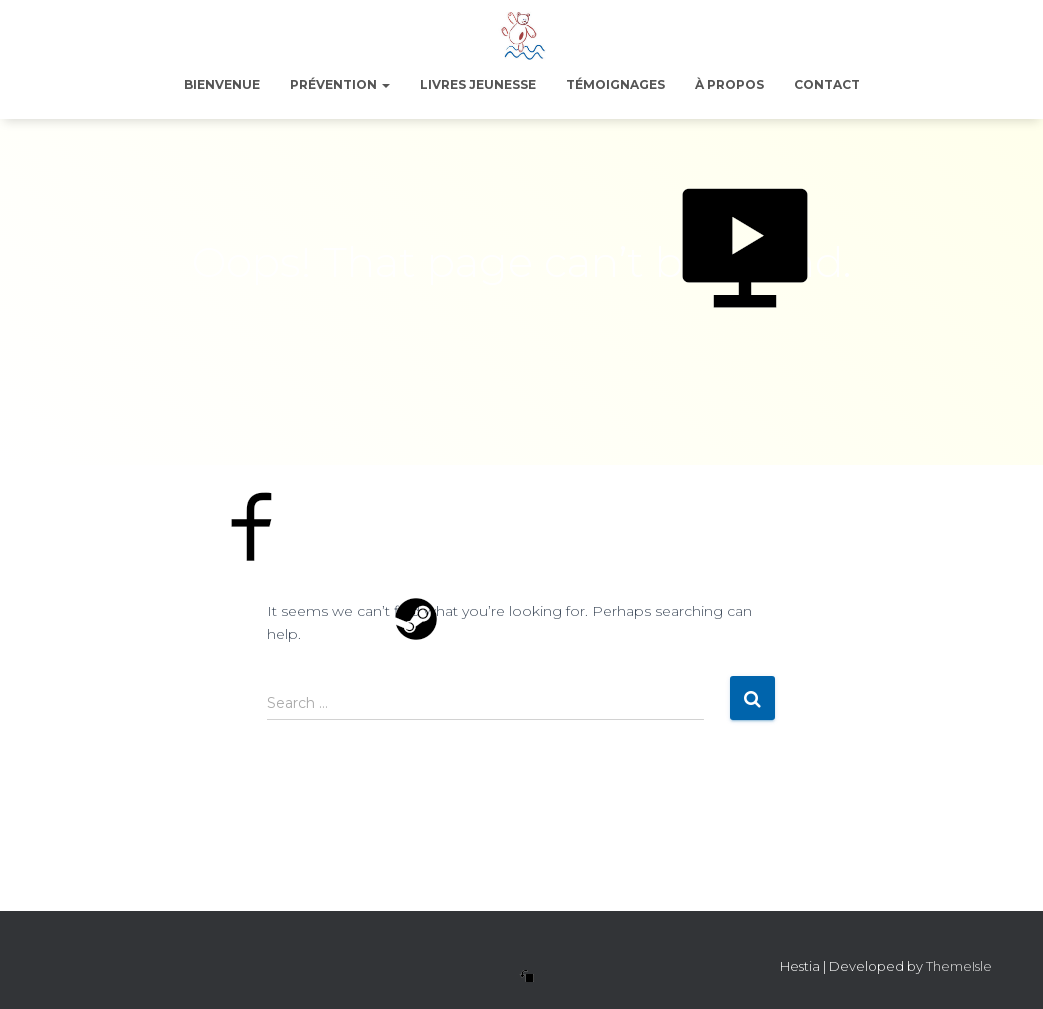  What do you see at coordinates (250, 530) in the screenshot?
I see `open Facebook app` at bounding box center [250, 530].